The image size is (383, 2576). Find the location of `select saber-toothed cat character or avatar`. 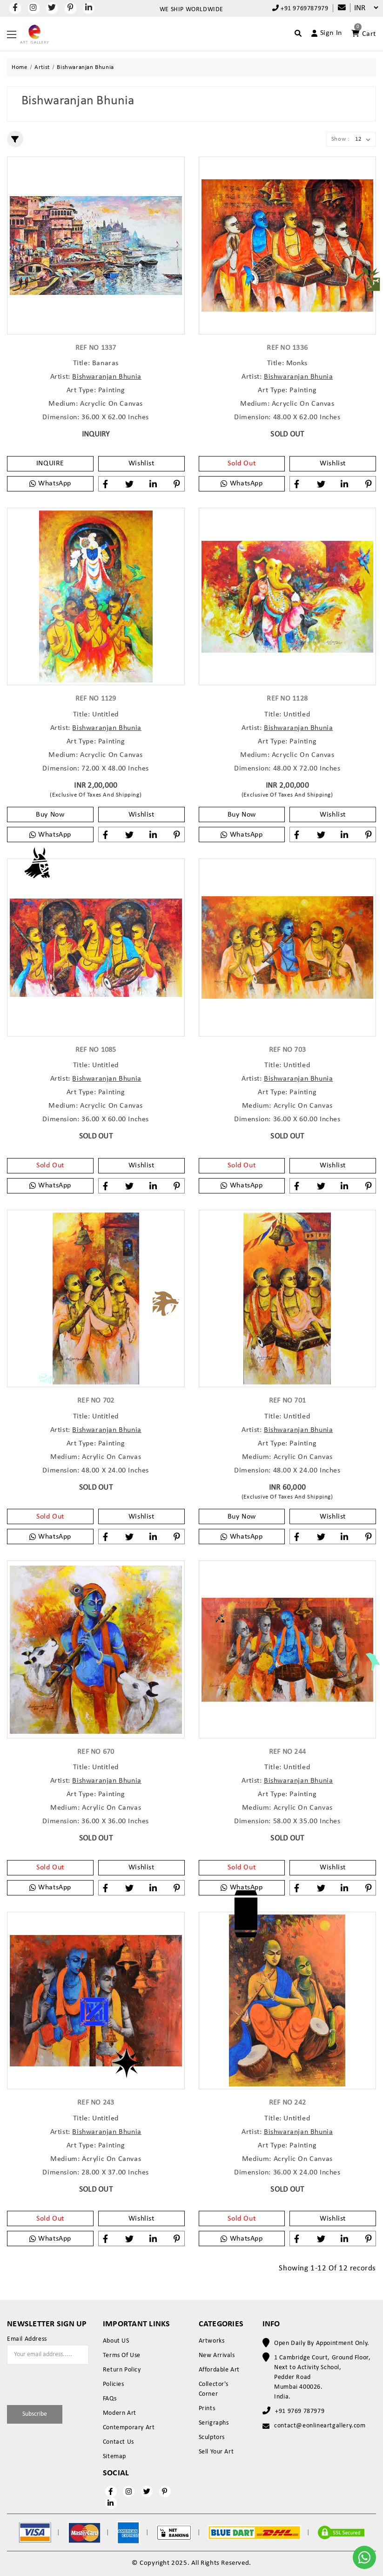

select saber-toothed cat character or avatar is located at coordinates (166, 1303).